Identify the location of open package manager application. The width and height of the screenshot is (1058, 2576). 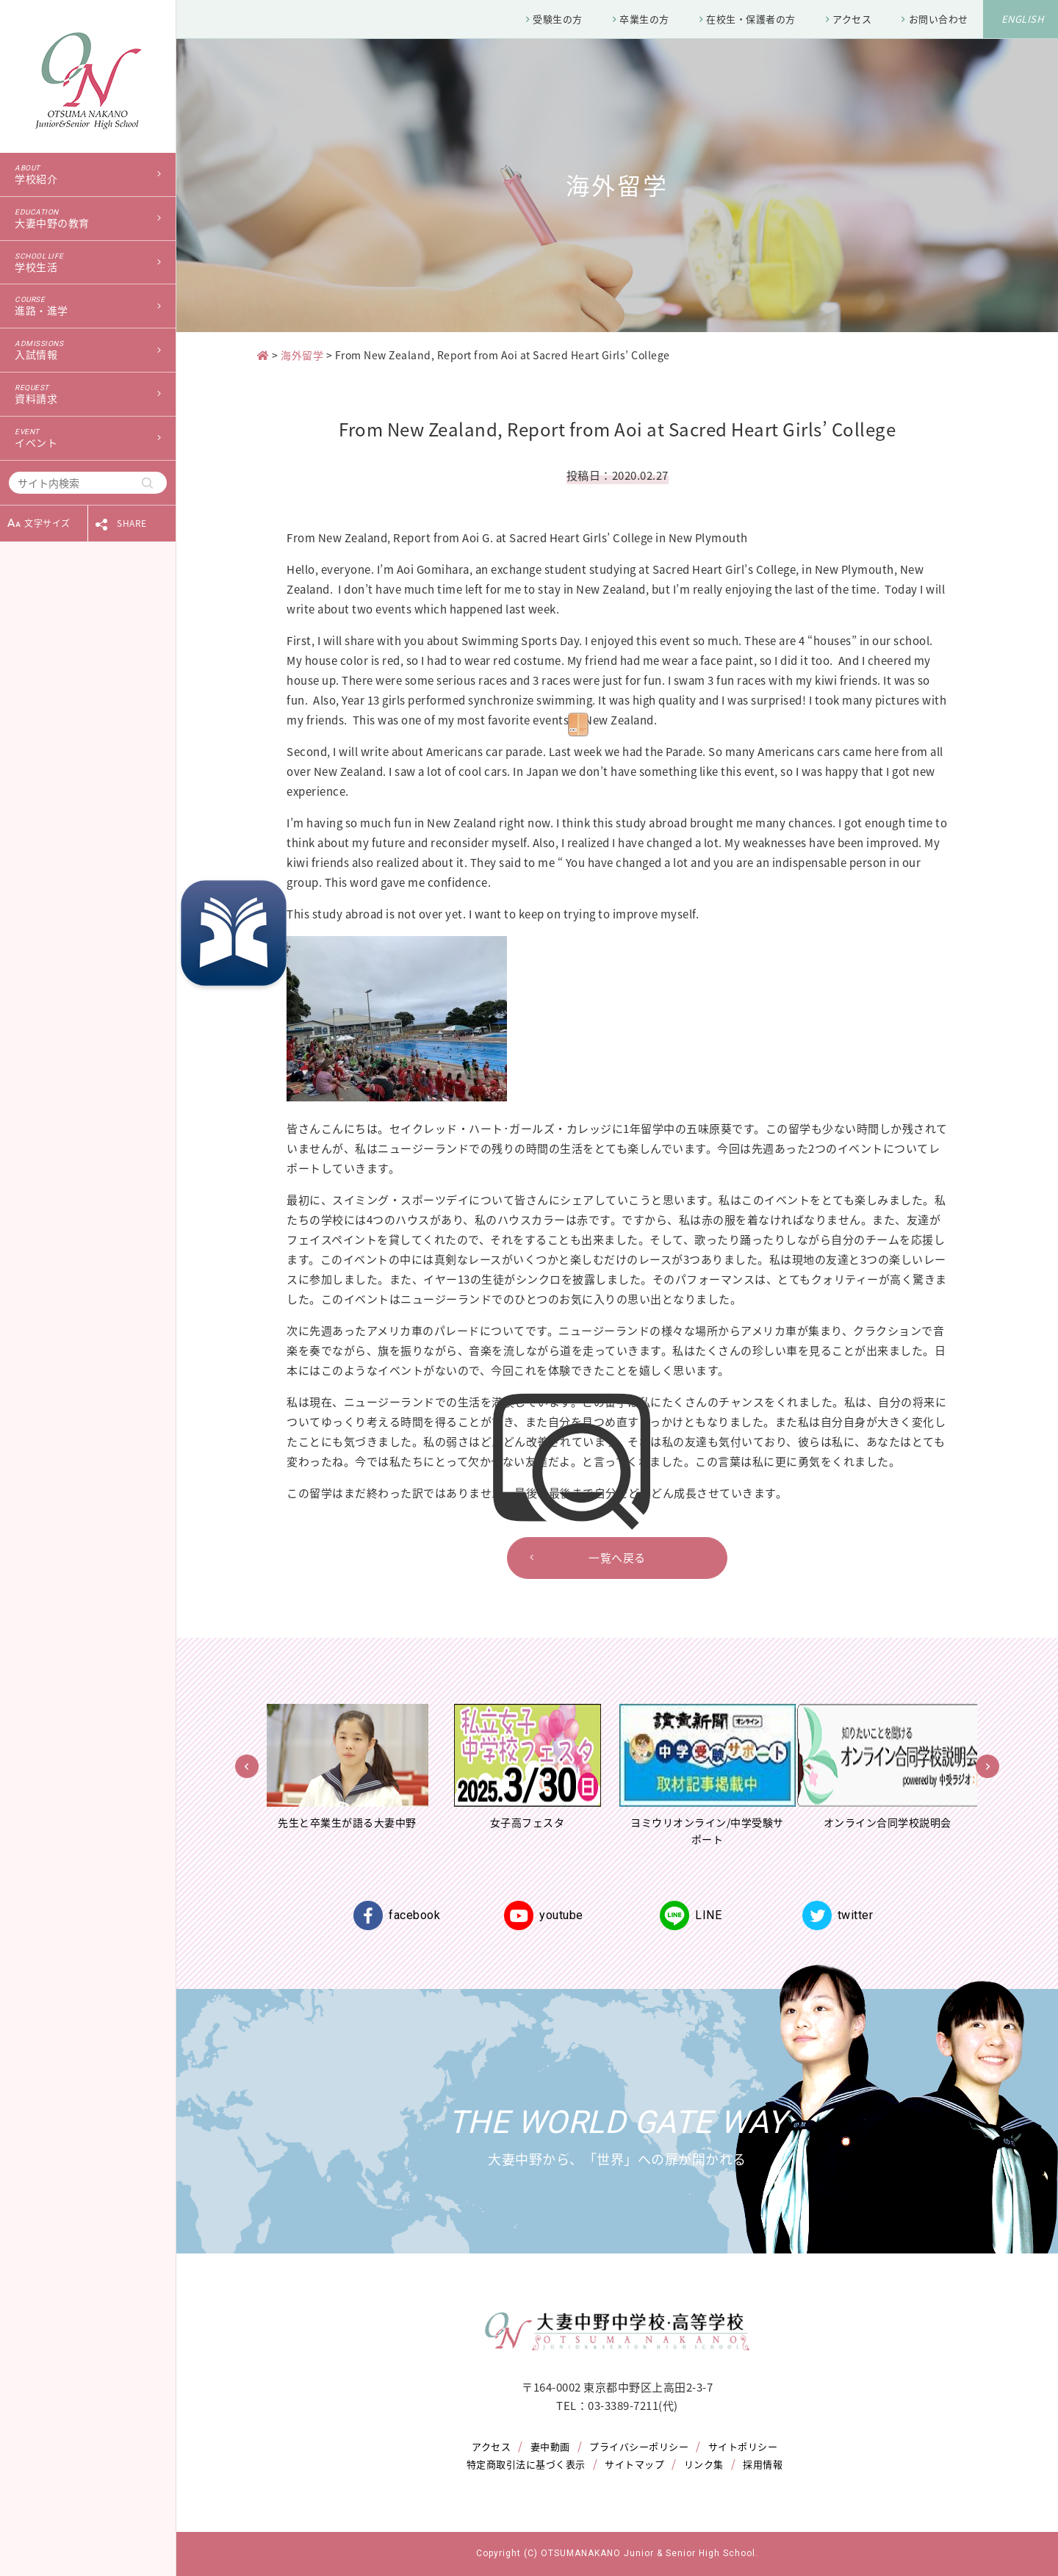
(578, 724).